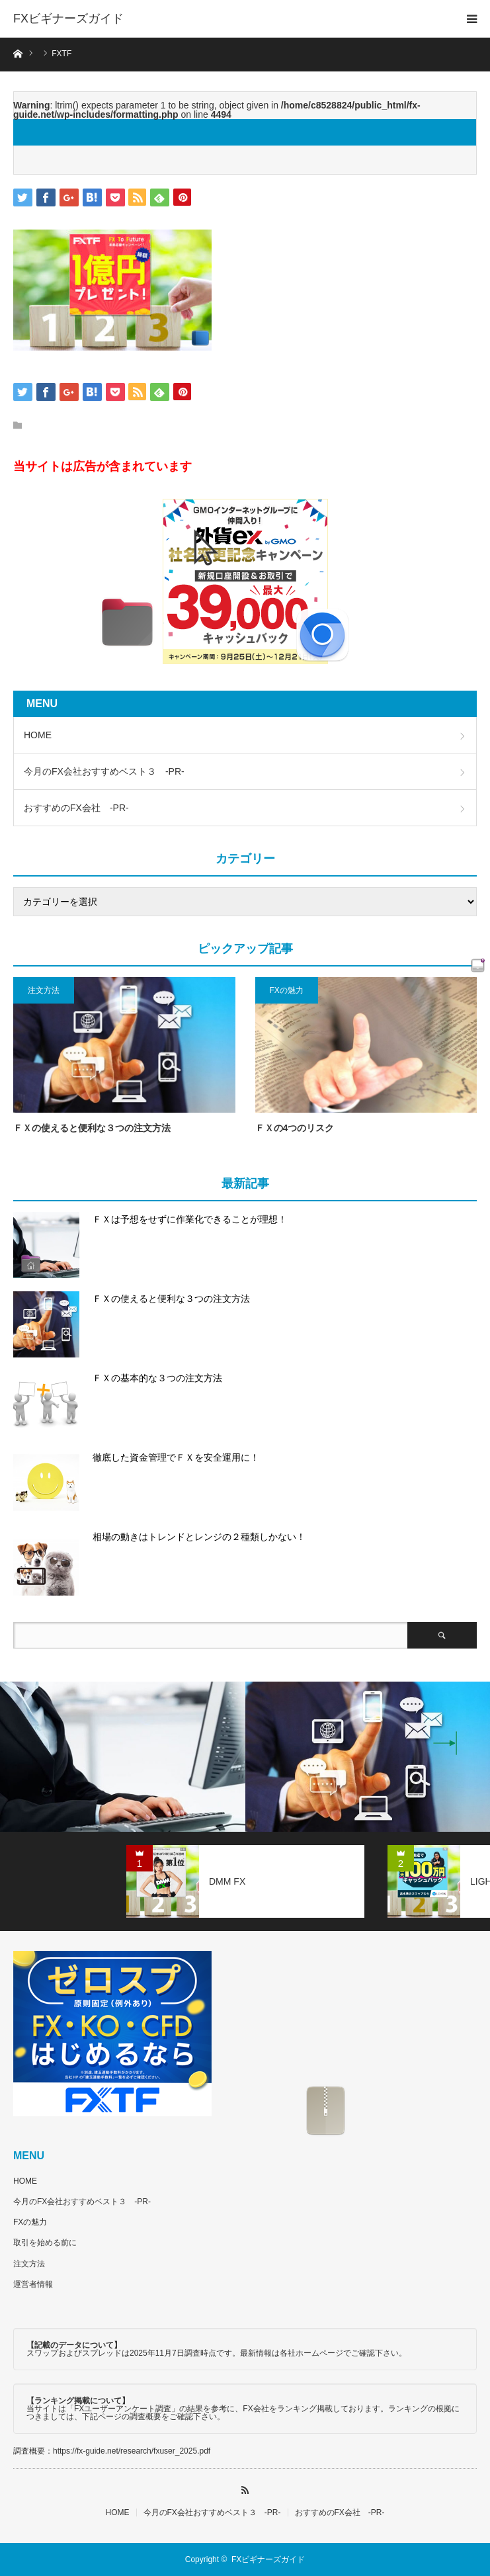 This screenshot has height=2576, width=490. What do you see at coordinates (127, 622) in the screenshot?
I see `open folder to view contents` at bounding box center [127, 622].